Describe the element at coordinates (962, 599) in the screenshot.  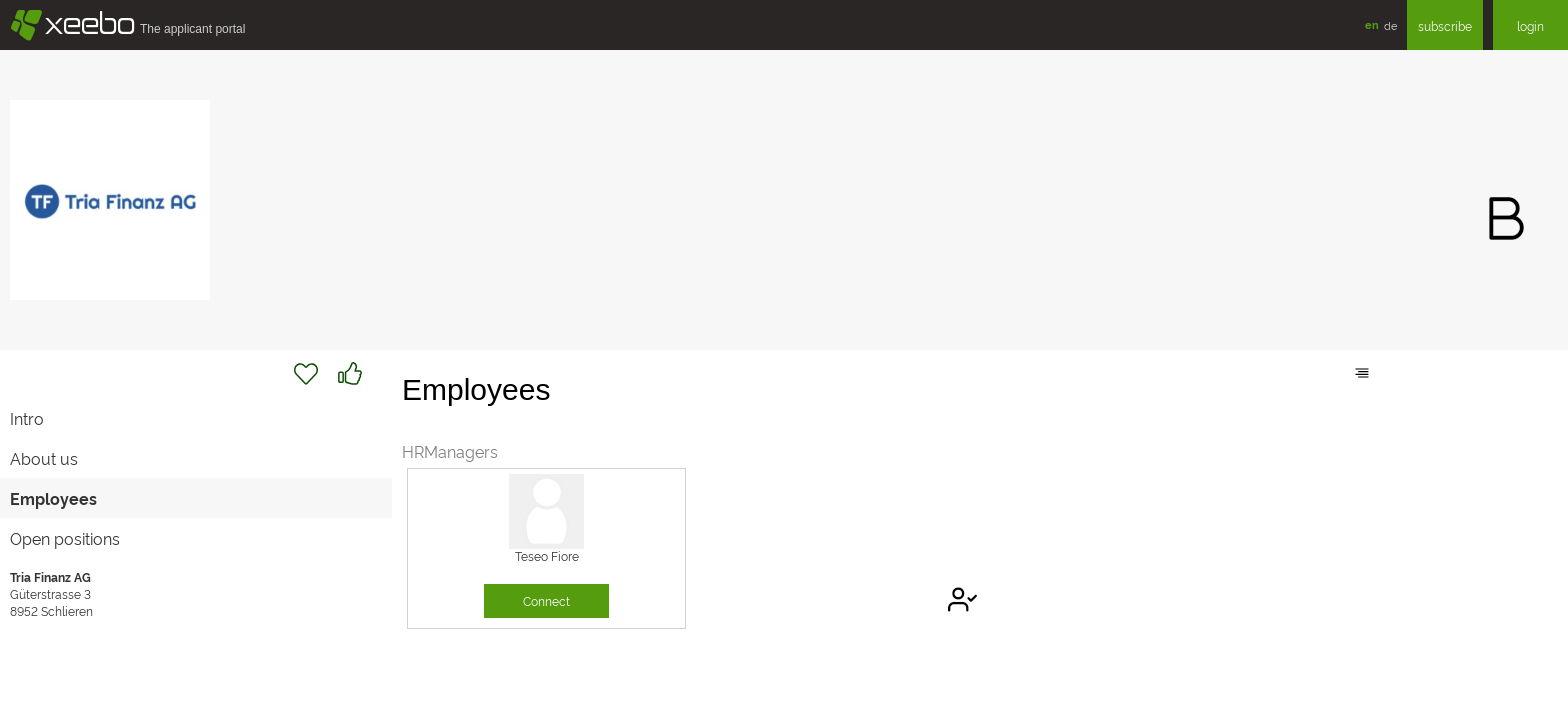
I see `verify or approve a user account` at that location.